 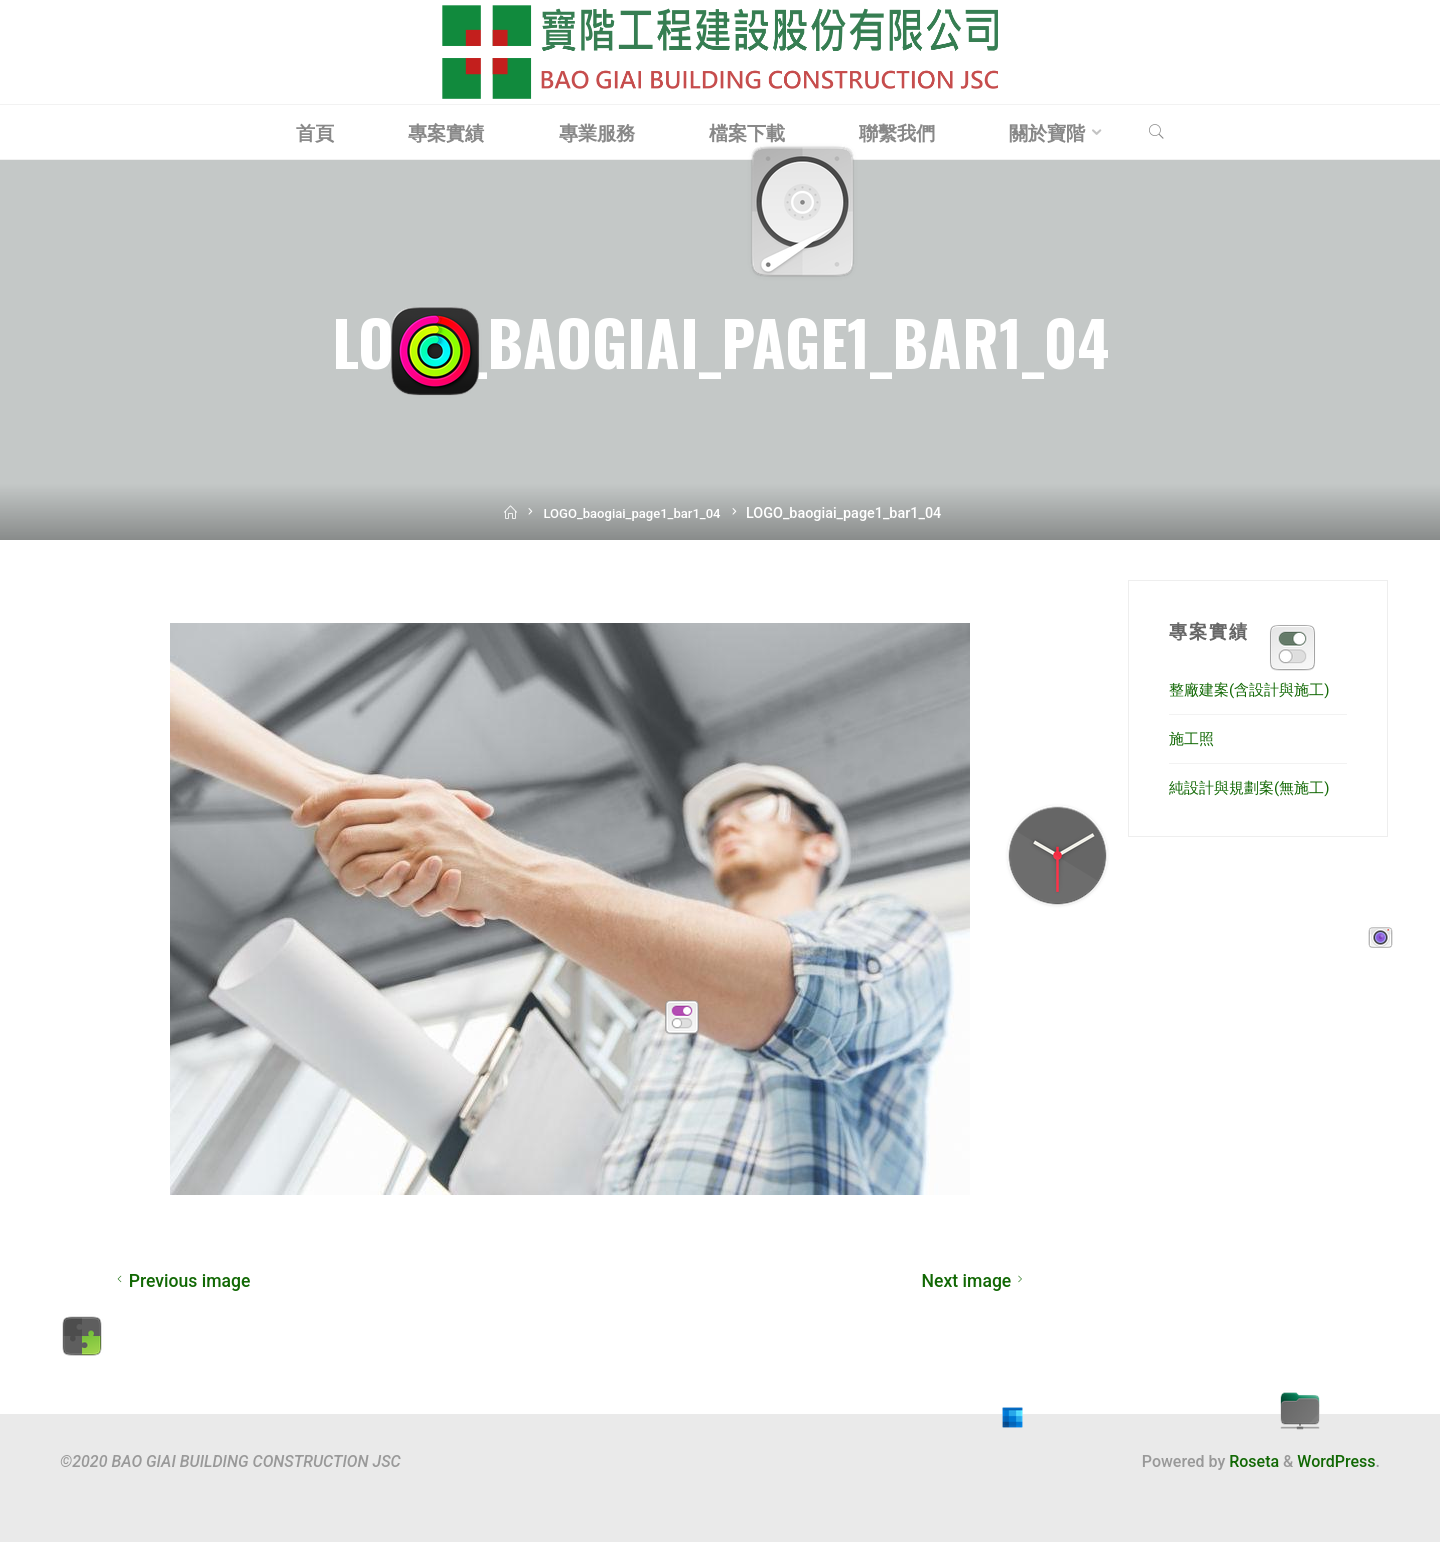 What do you see at coordinates (435, 351) in the screenshot?
I see `open the fitness app` at bounding box center [435, 351].